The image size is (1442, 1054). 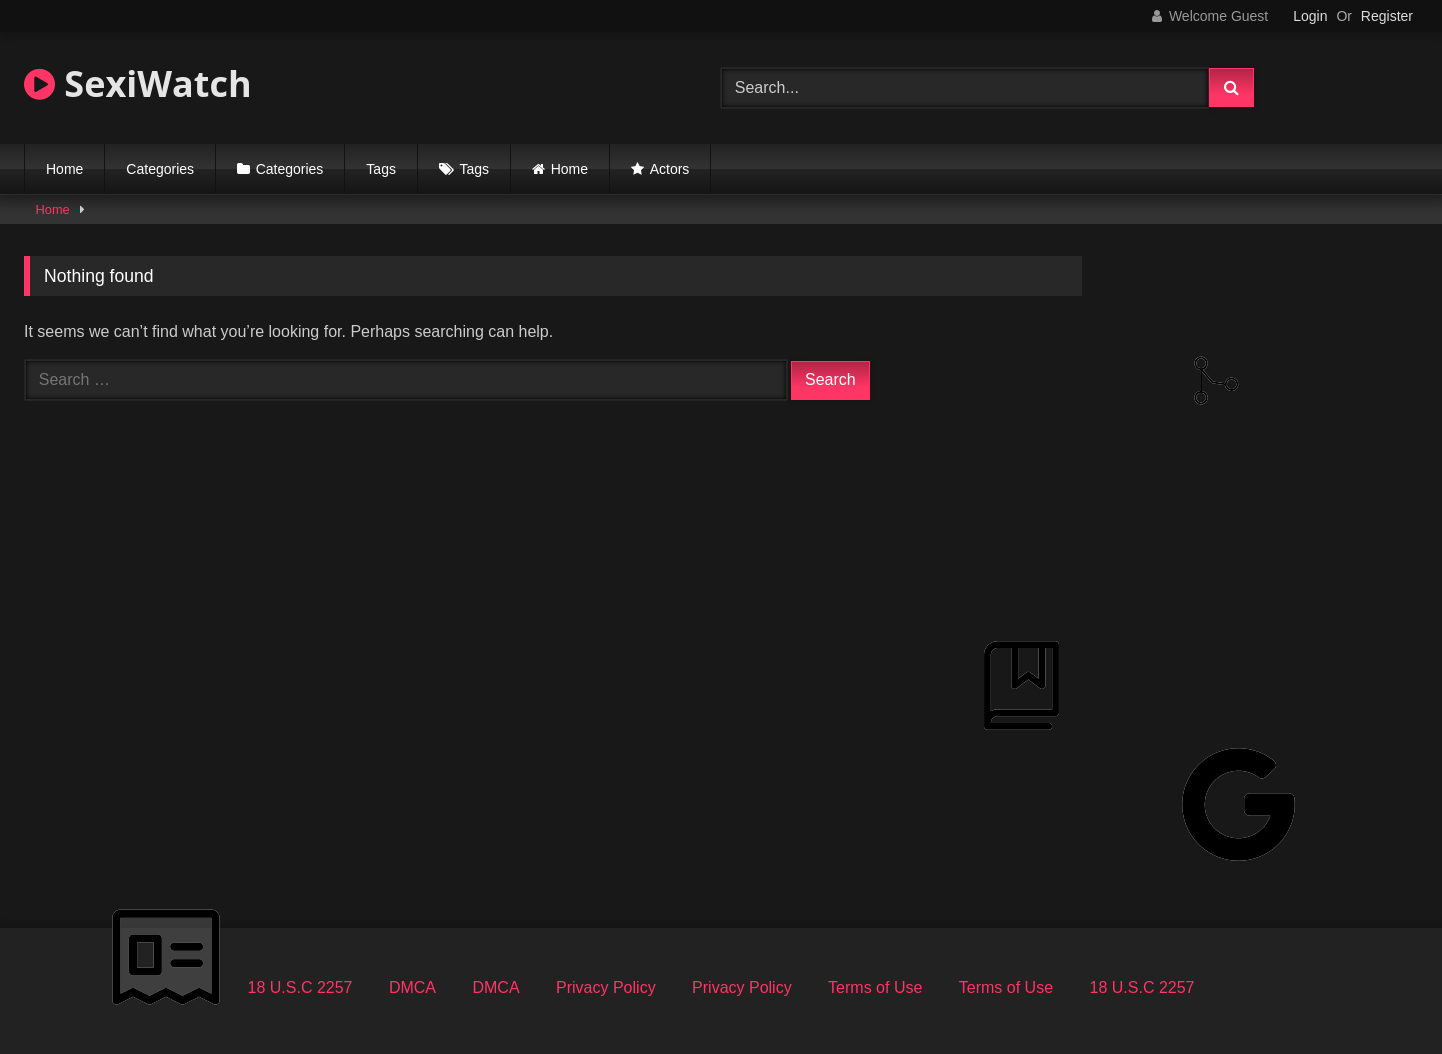 What do you see at coordinates (166, 955) in the screenshot?
I see `view news article or clipping` at bounding box center [166, 955].